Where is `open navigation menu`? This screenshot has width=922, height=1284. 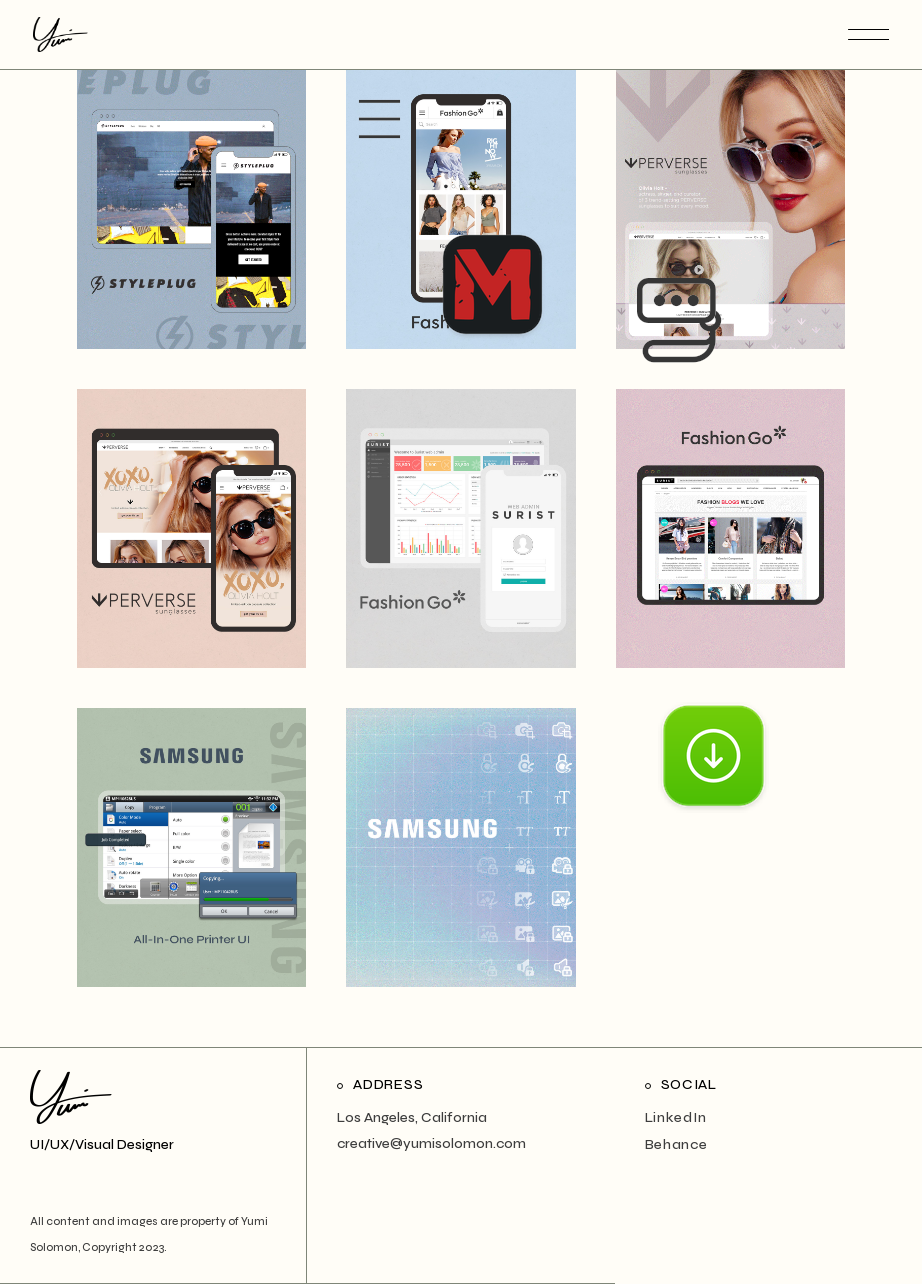 open navigation menu is located at coordinates (379, 120).